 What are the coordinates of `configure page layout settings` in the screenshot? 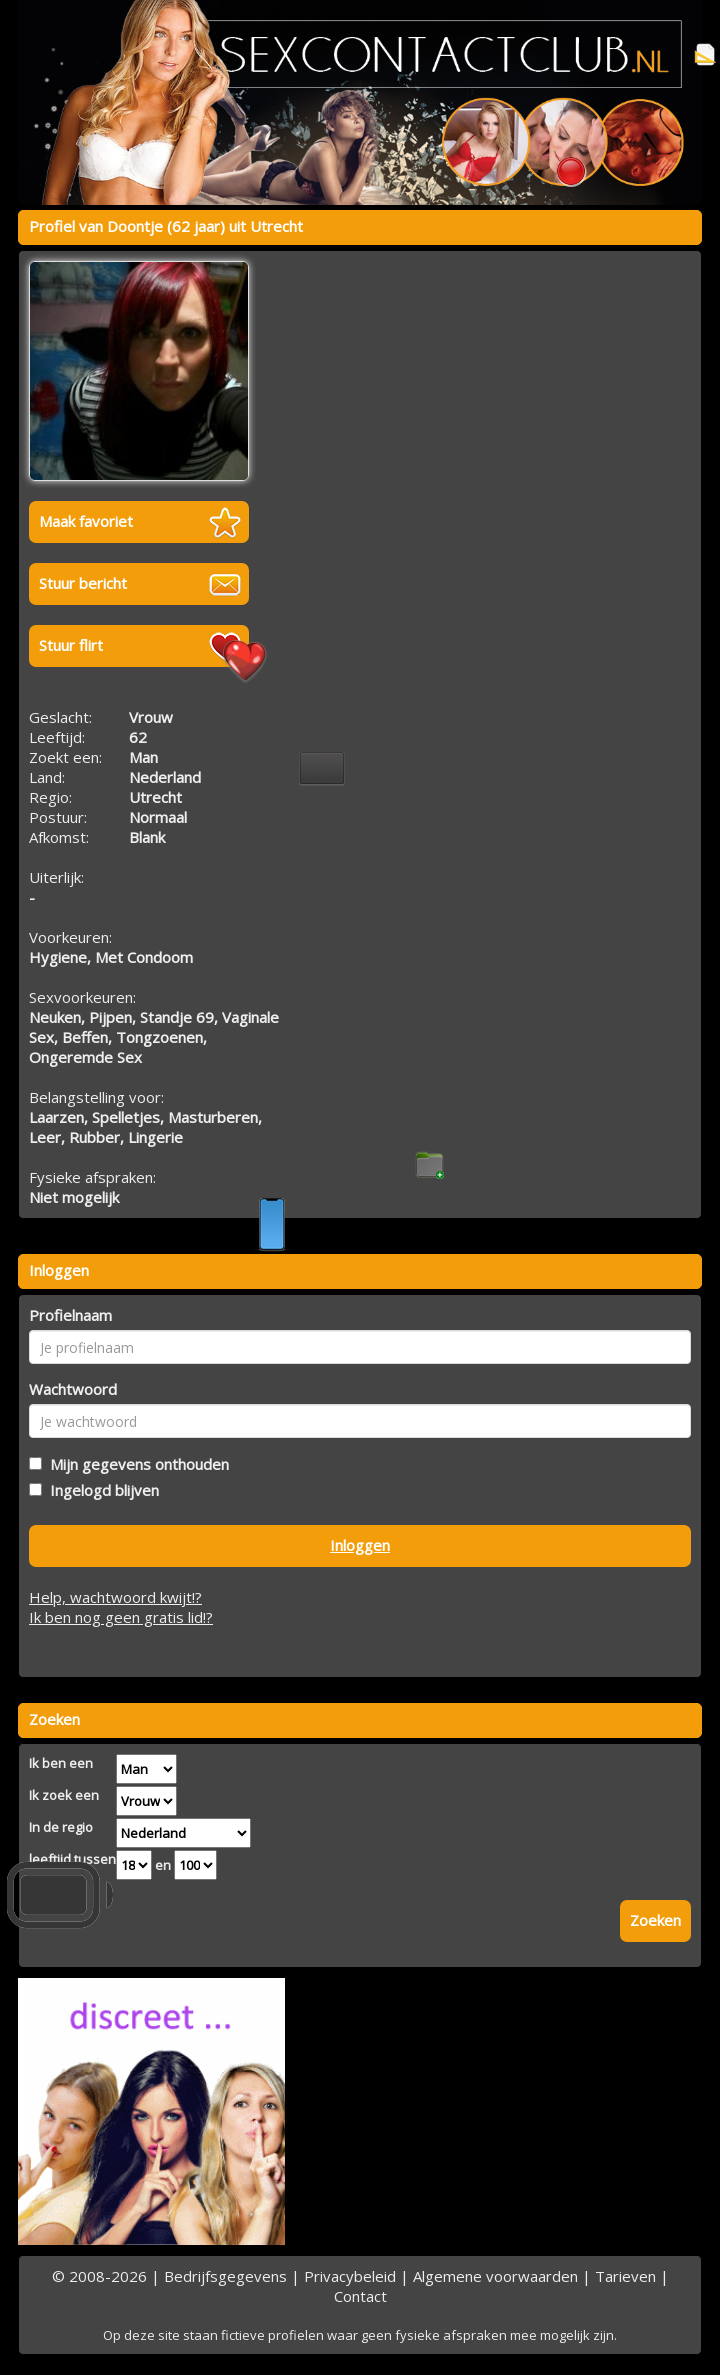 It's located at (705, 54).